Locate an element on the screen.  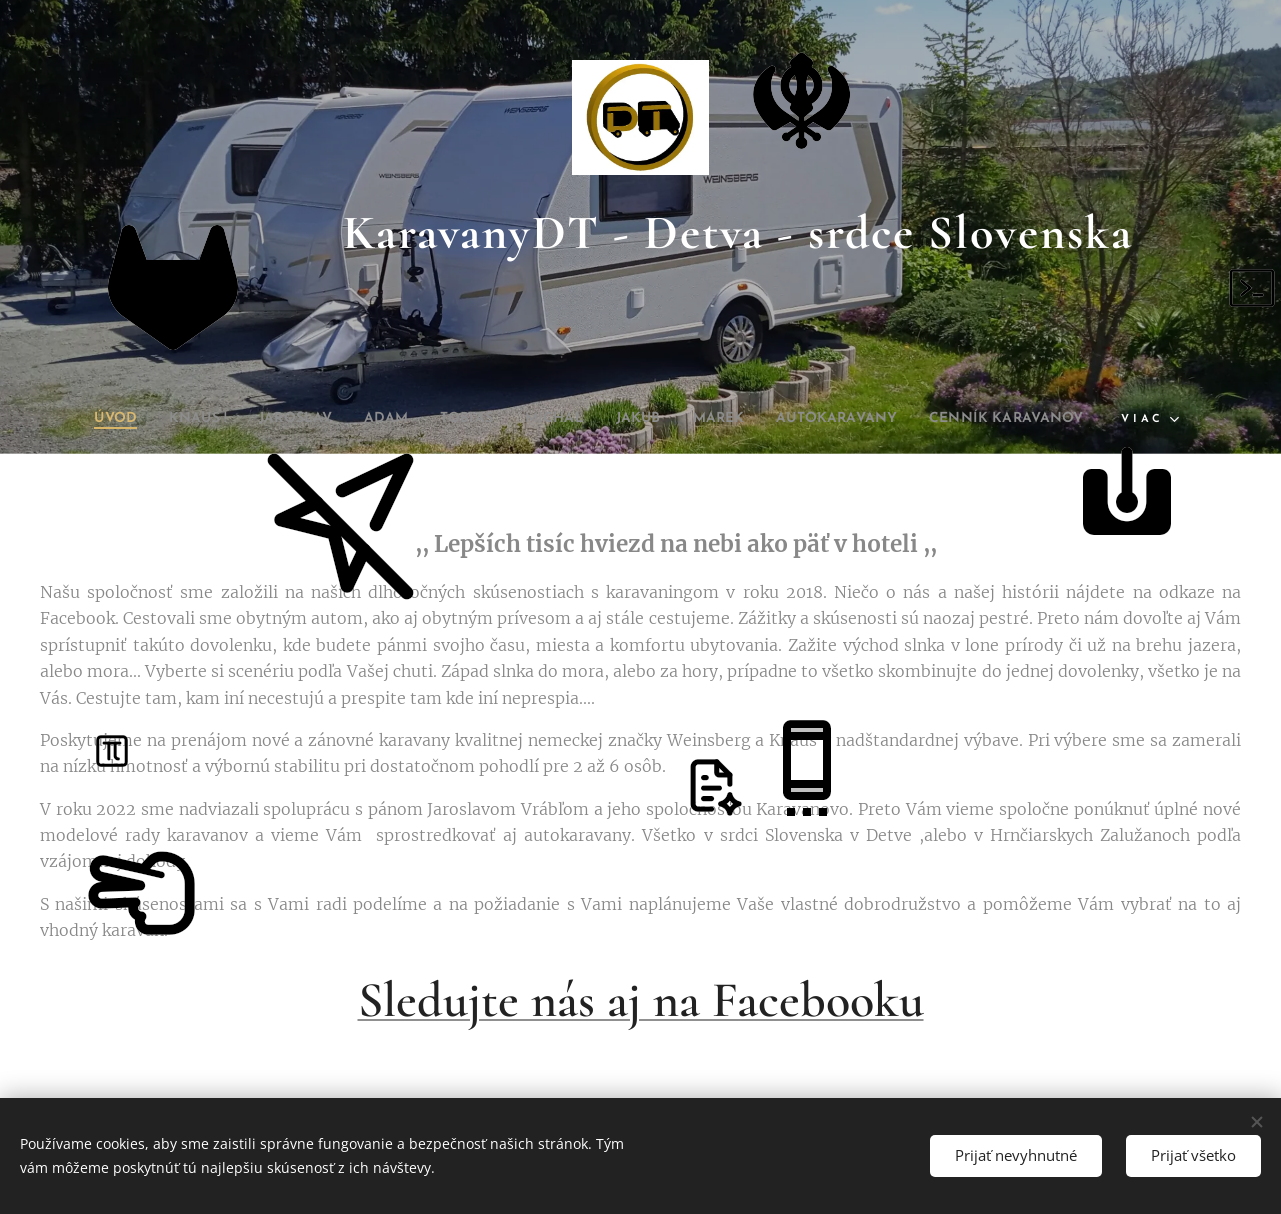
open command line terminal is located at coordinates (1252, 288).